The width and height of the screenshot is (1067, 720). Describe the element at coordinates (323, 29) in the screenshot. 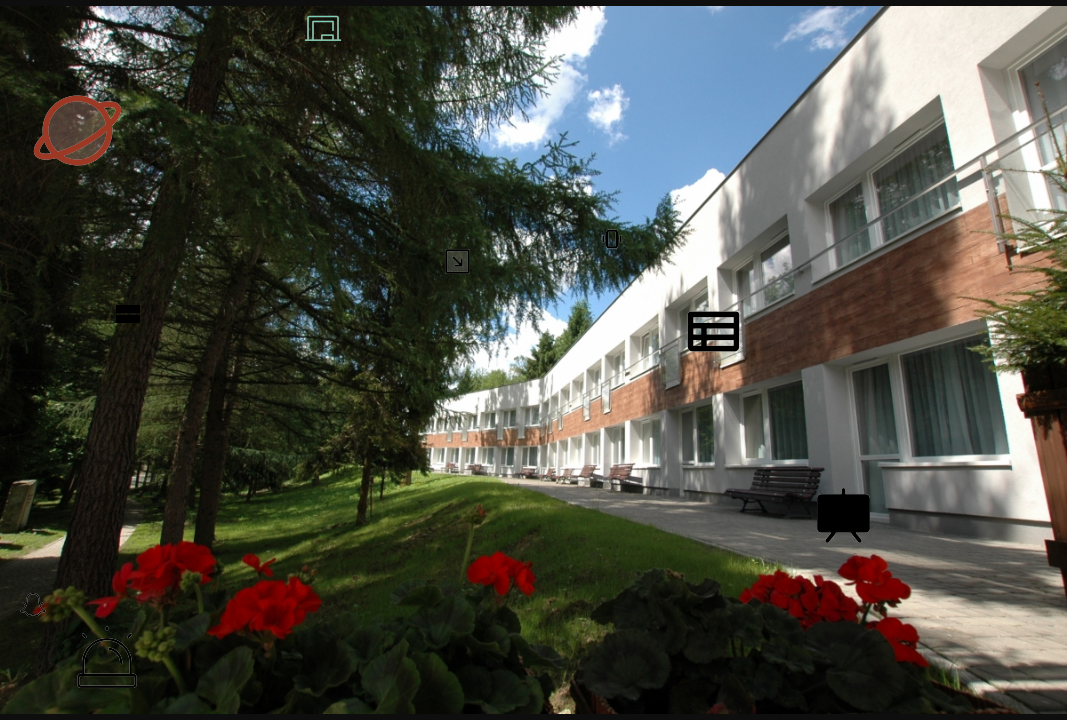

I see `access whiteboard or presentation mode` at that location.